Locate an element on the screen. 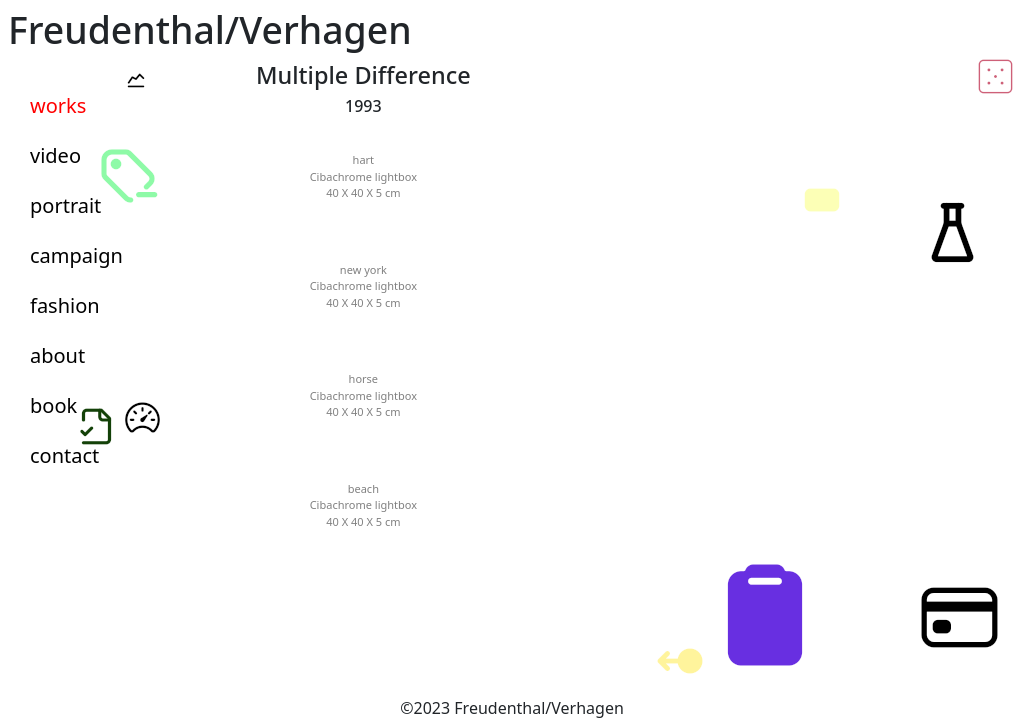  file successfully uploaded or saved is located at coordinates (96, 426).